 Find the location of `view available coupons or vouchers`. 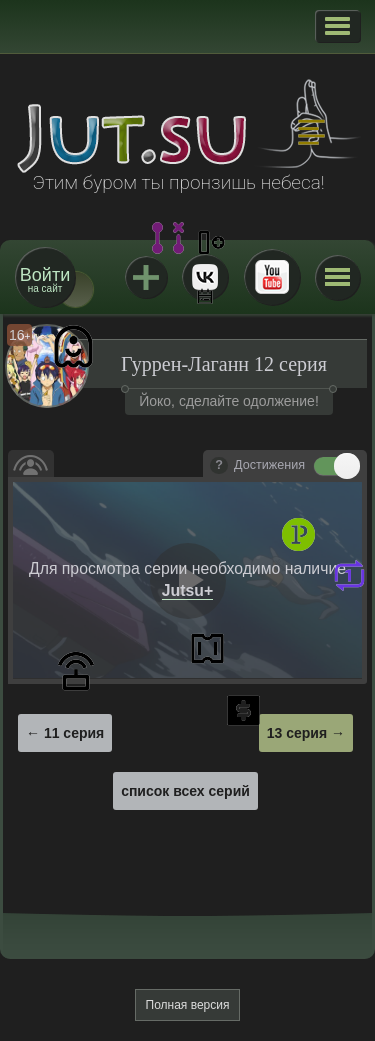

view available coupons or vouchers is located at coordinates (207, 648).